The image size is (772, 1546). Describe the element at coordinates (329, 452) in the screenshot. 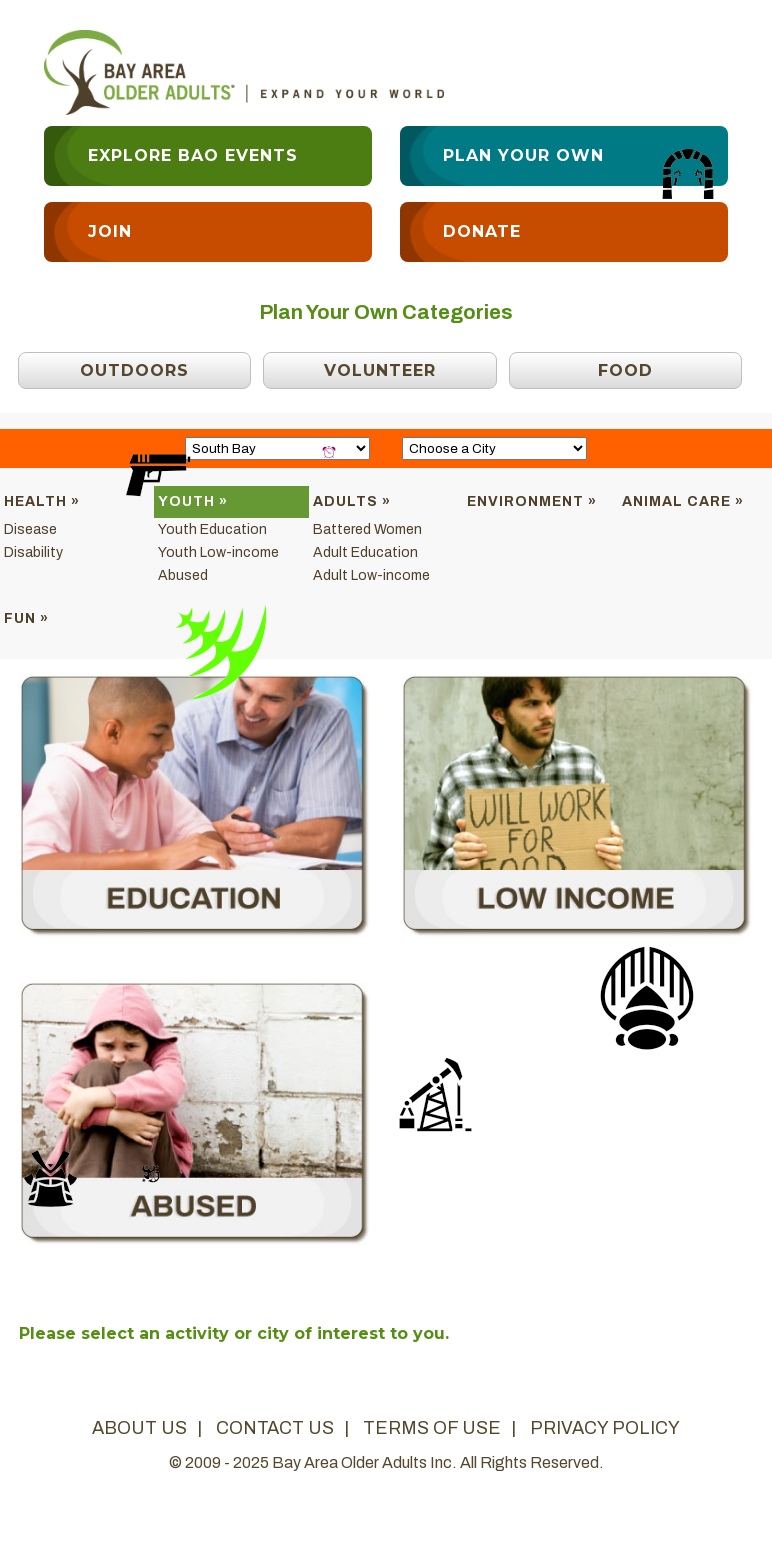

I see `set or view alarms` at that location.